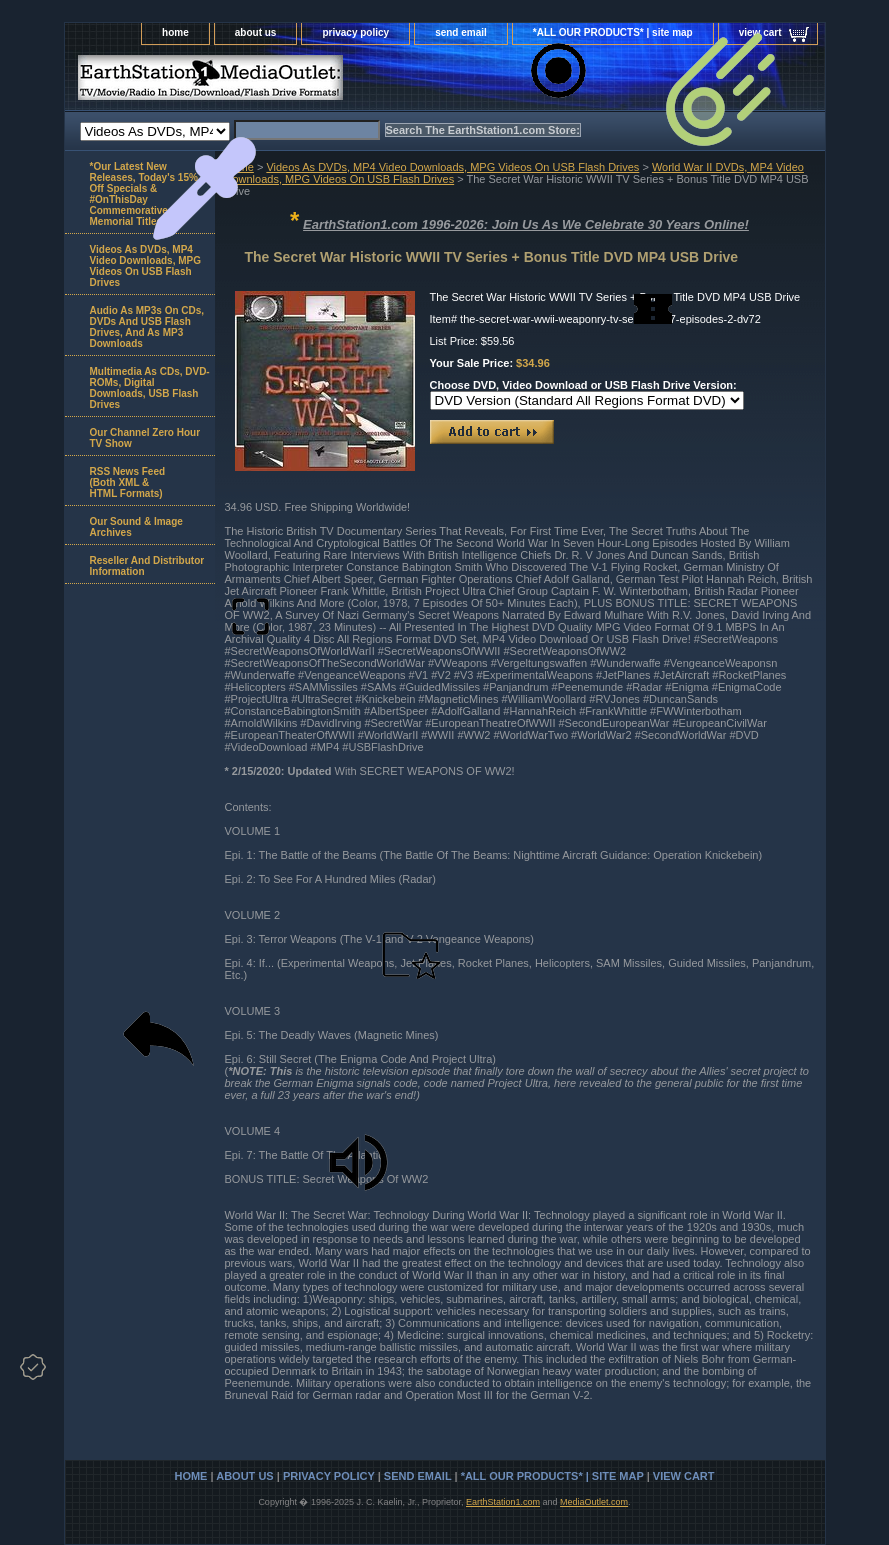 The image size is (889, 1545). Describe the element at coordinates (558, 70) in the screenshot. I see `indicates a selected radio button option` at that location.